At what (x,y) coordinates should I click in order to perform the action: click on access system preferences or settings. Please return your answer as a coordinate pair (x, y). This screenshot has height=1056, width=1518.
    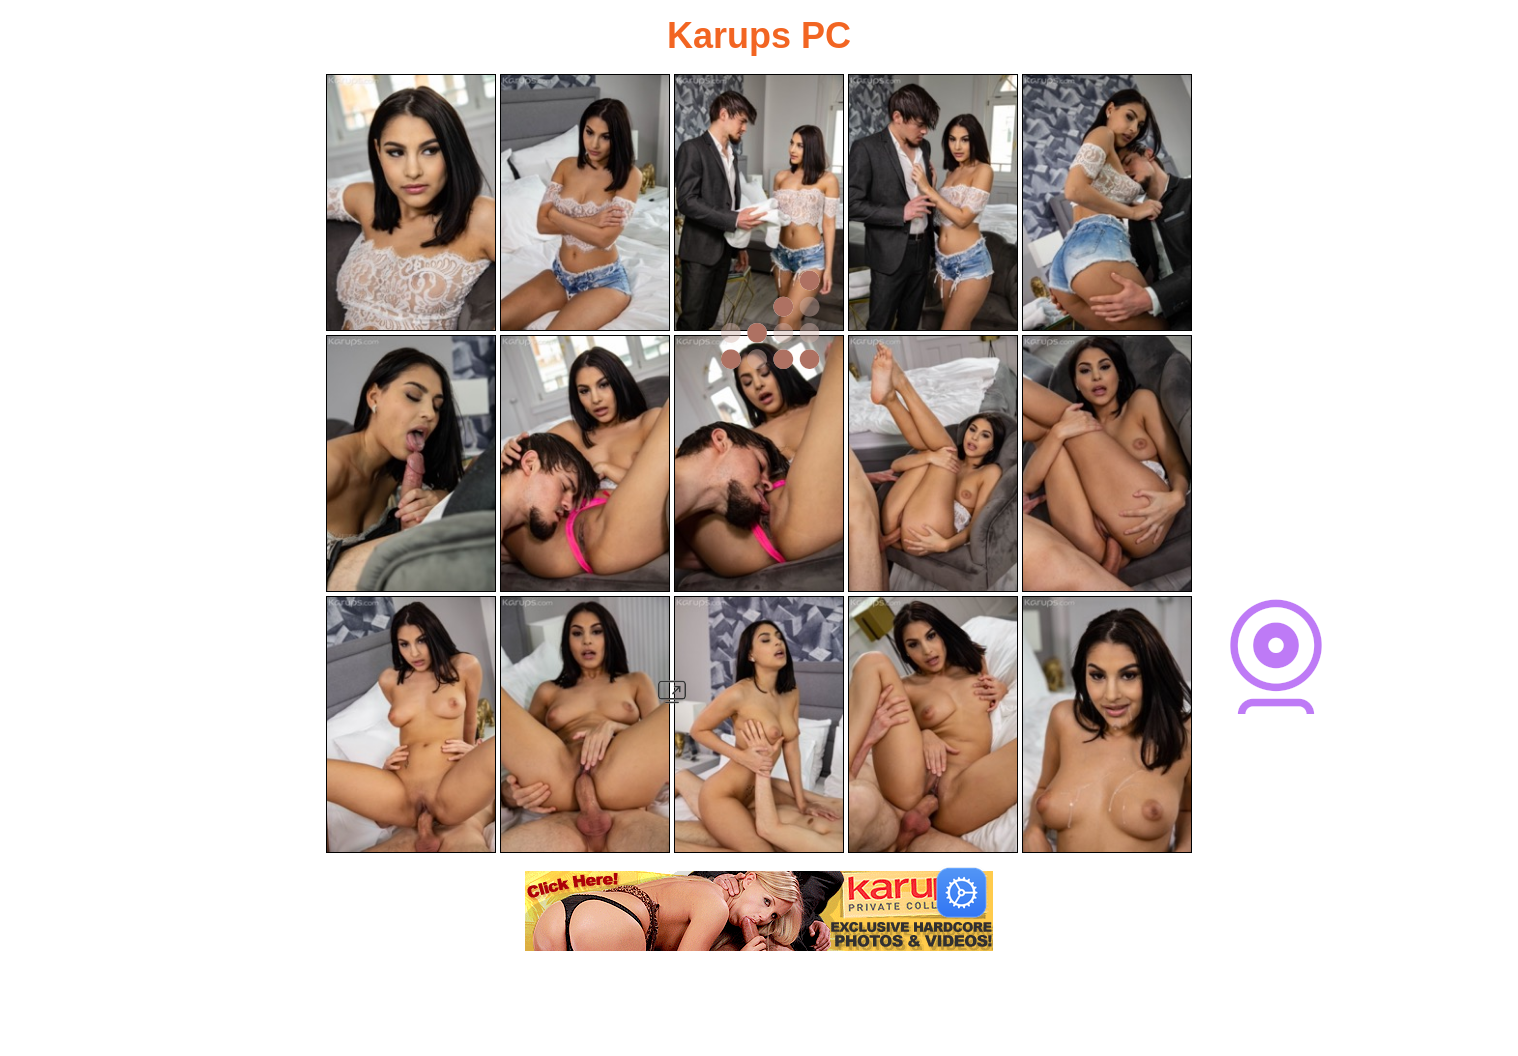
    Looking at the image, I should click on (961, 893).